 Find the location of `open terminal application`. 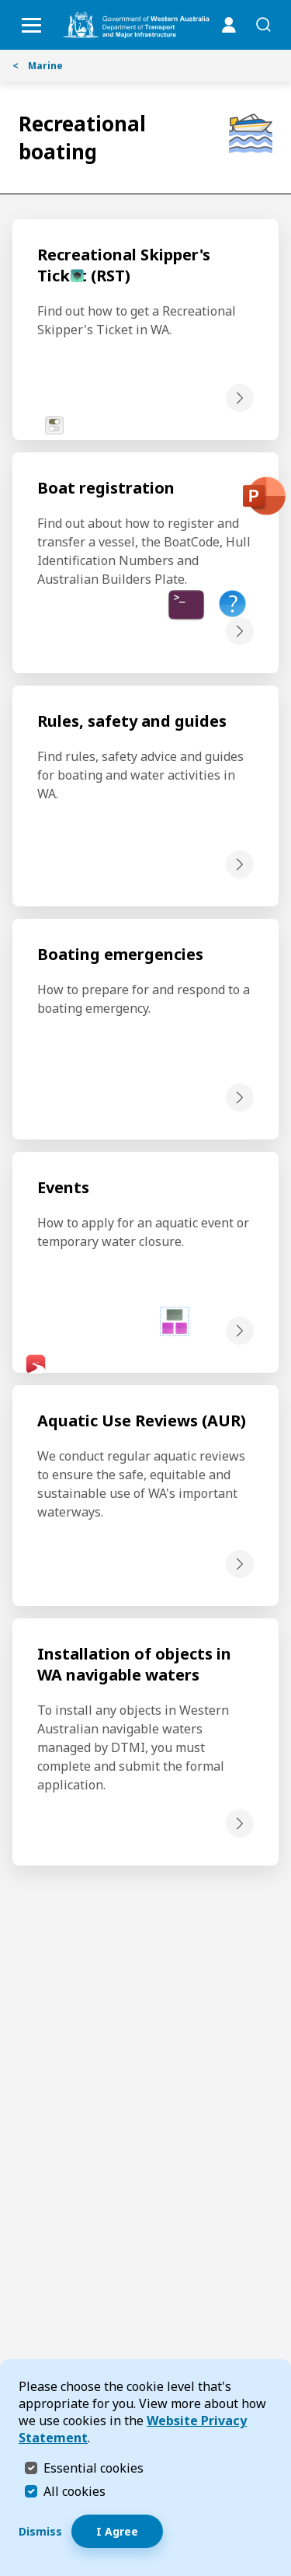

open terminal application is located at coordinates (186, 605).